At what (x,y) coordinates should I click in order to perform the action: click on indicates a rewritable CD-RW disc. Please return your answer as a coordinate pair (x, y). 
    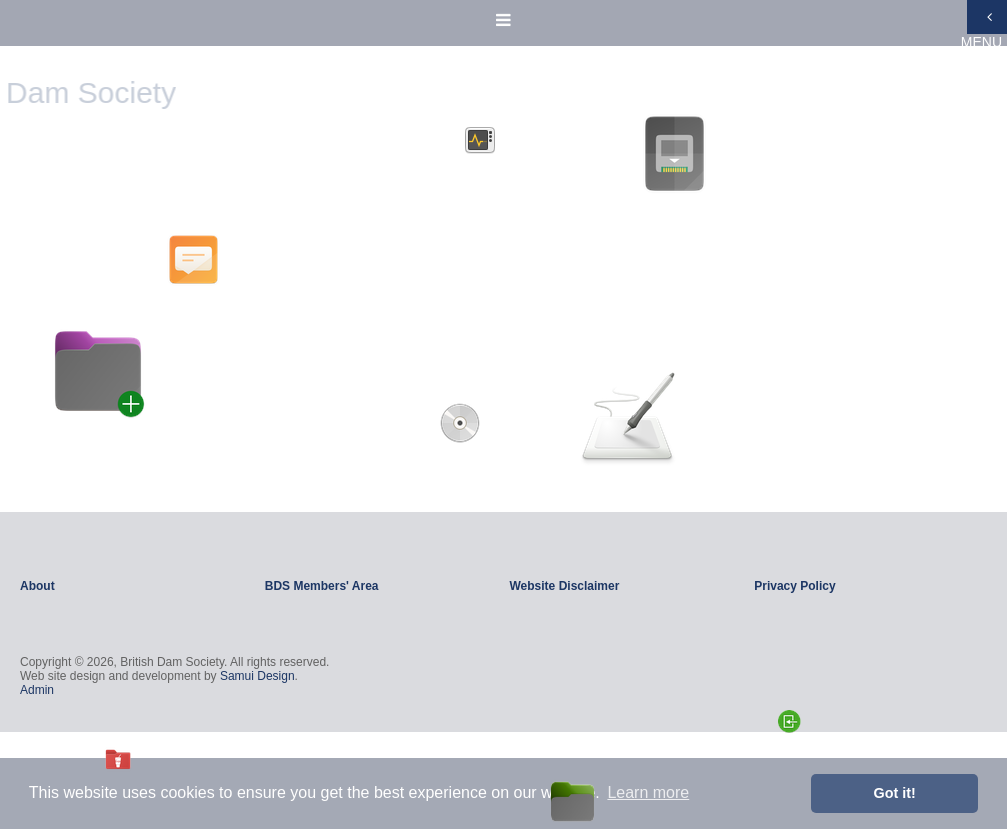
    Looking at the image, I should click on (460, 423).